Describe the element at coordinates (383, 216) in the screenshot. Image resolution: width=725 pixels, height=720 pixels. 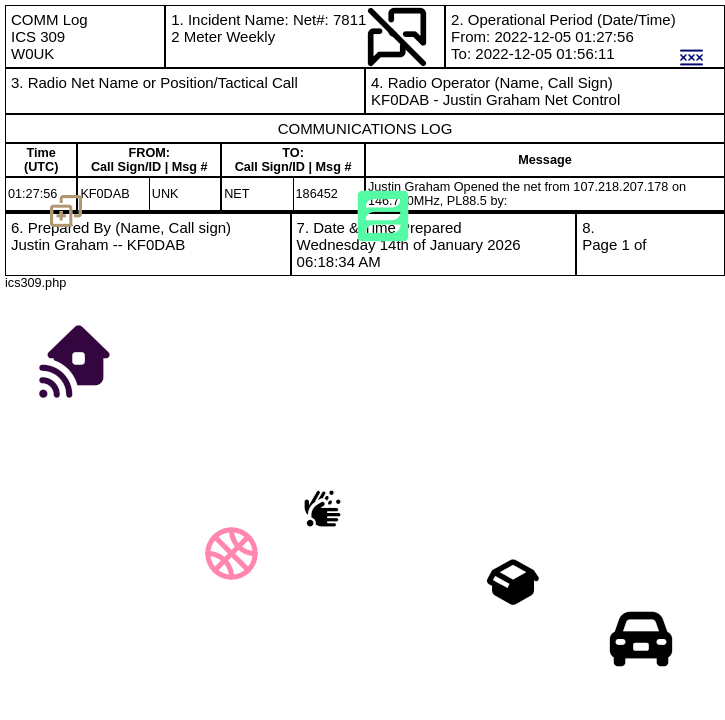
I see `jxl image format logo` at that location.